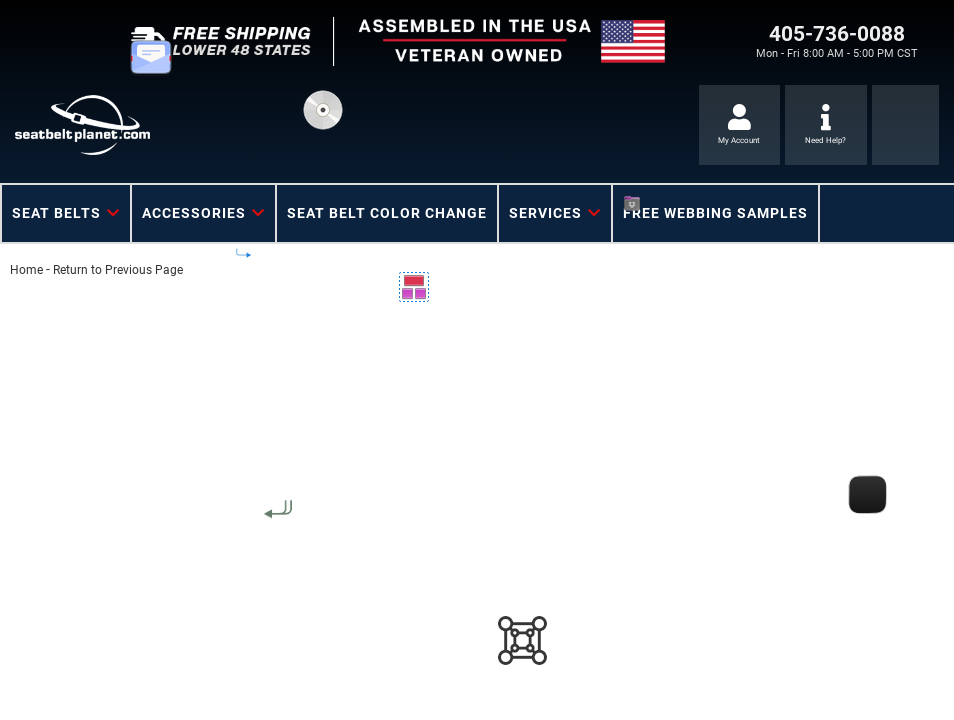 The height and width of the screenshot is (720, 954). Describe the element at coordinates (632, 203) in the screenshot. I see `open your Dropbox folder` at that location.